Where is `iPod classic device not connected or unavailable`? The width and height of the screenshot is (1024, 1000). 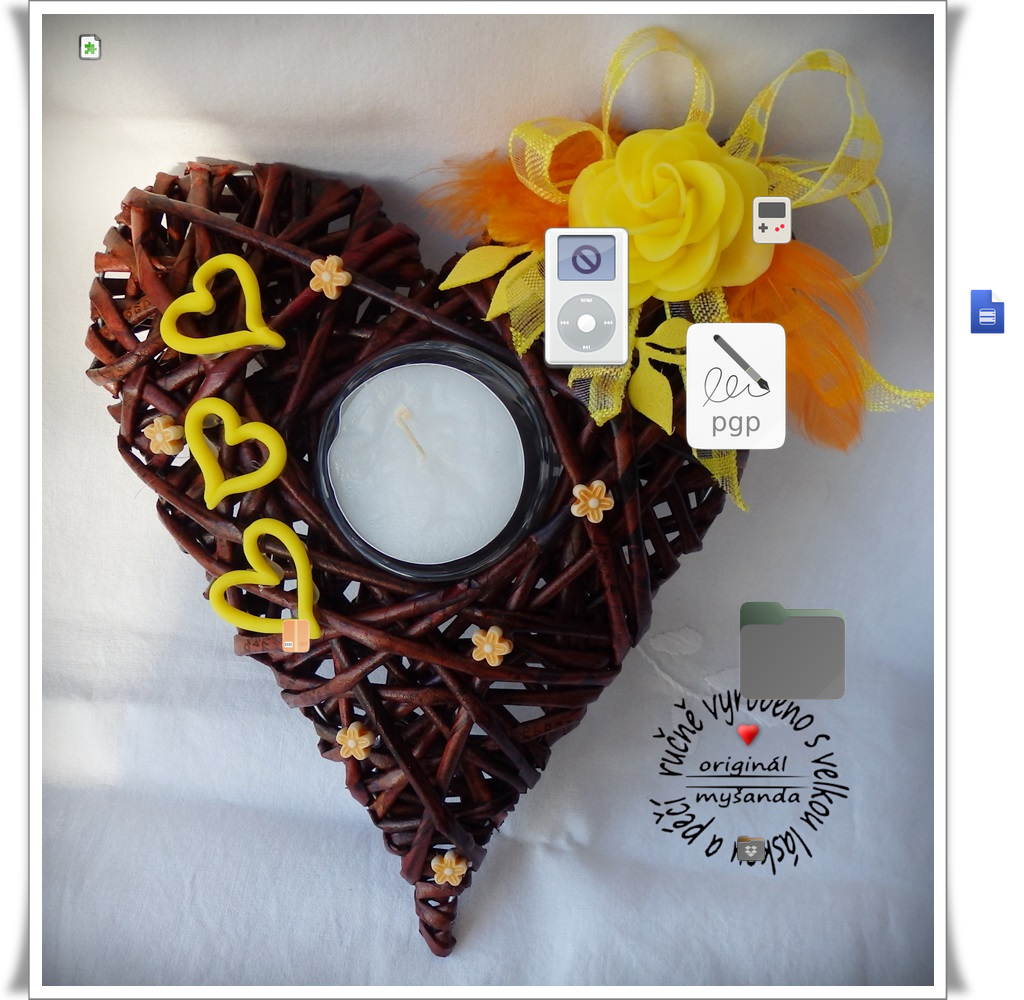
iPod classic device not connected or unavailable is located at coordinates (586, 297).